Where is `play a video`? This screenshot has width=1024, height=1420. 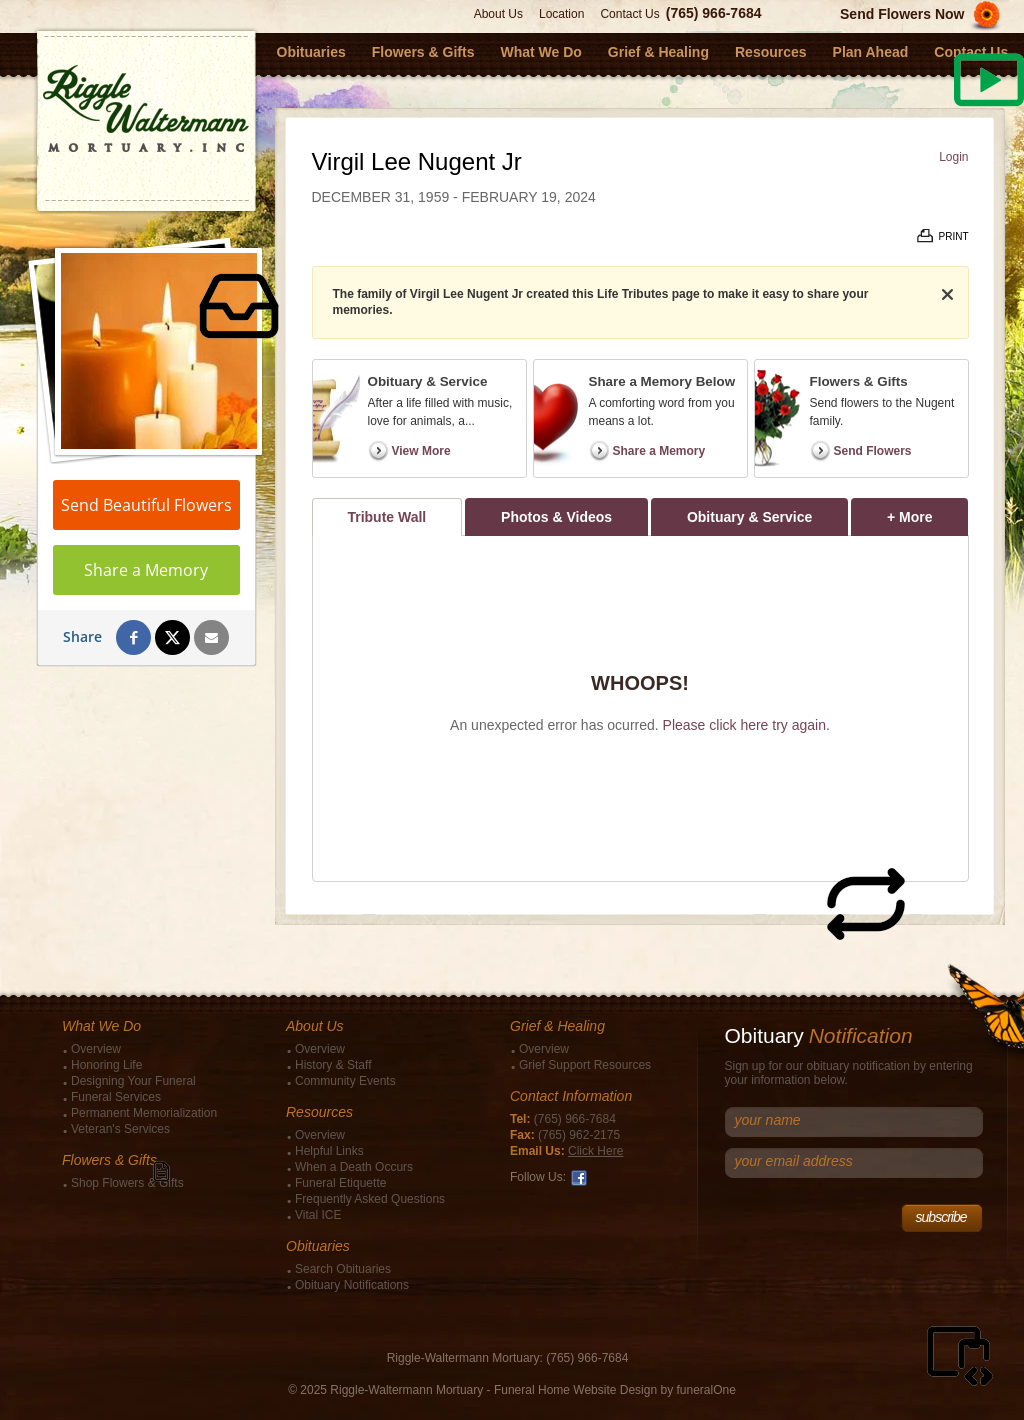 play a video is located at coordinates (989, 80).